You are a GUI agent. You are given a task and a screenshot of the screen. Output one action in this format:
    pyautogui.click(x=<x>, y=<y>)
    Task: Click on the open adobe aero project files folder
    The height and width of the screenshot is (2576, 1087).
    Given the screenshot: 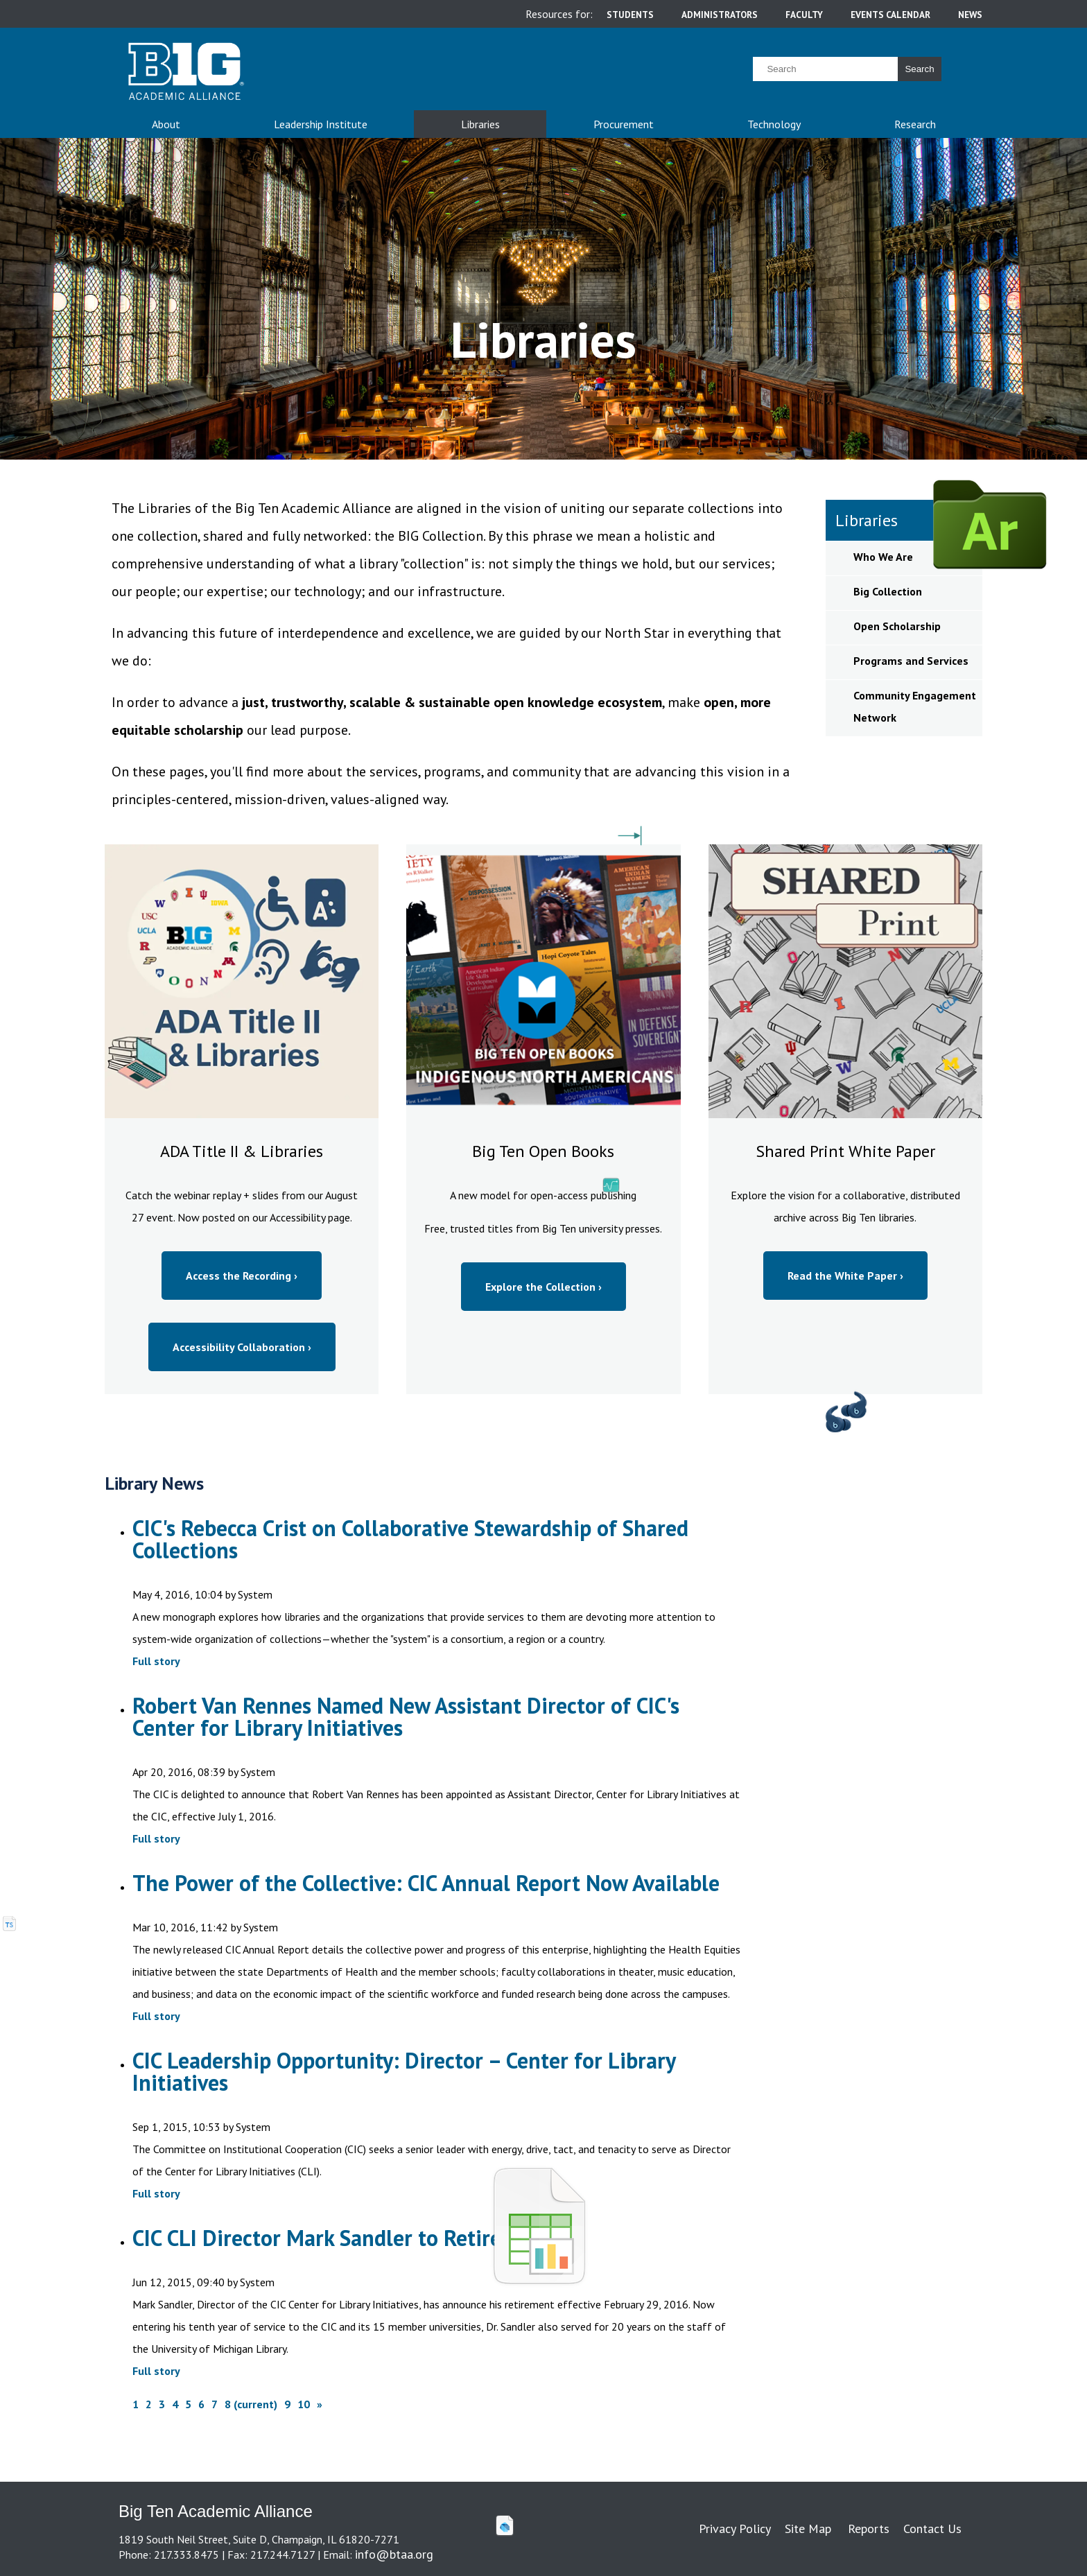 What is the action you would take?
    pyautogui.click(x=989, y=528)
    